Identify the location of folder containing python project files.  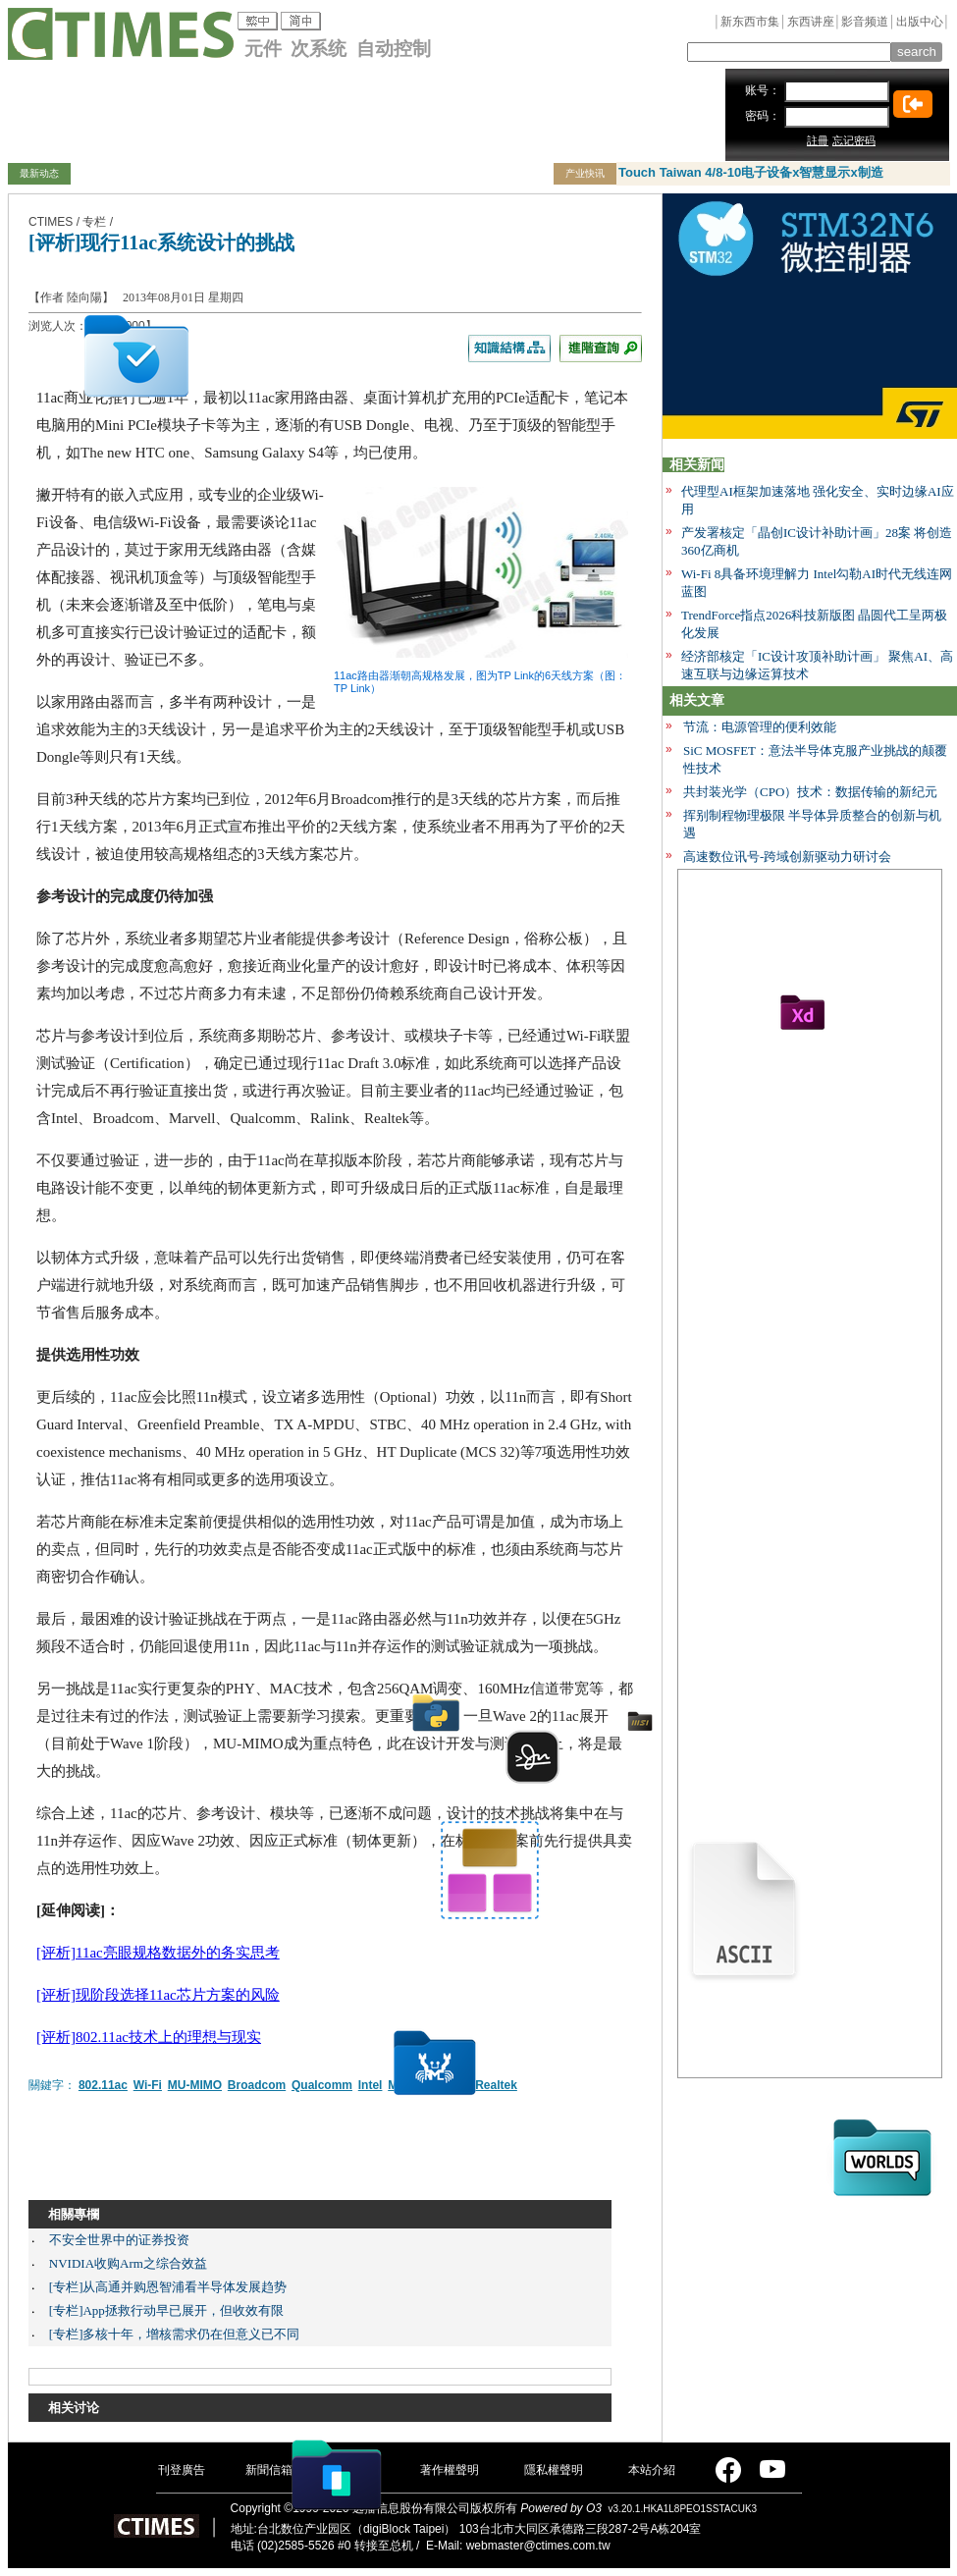
(436, 1714).